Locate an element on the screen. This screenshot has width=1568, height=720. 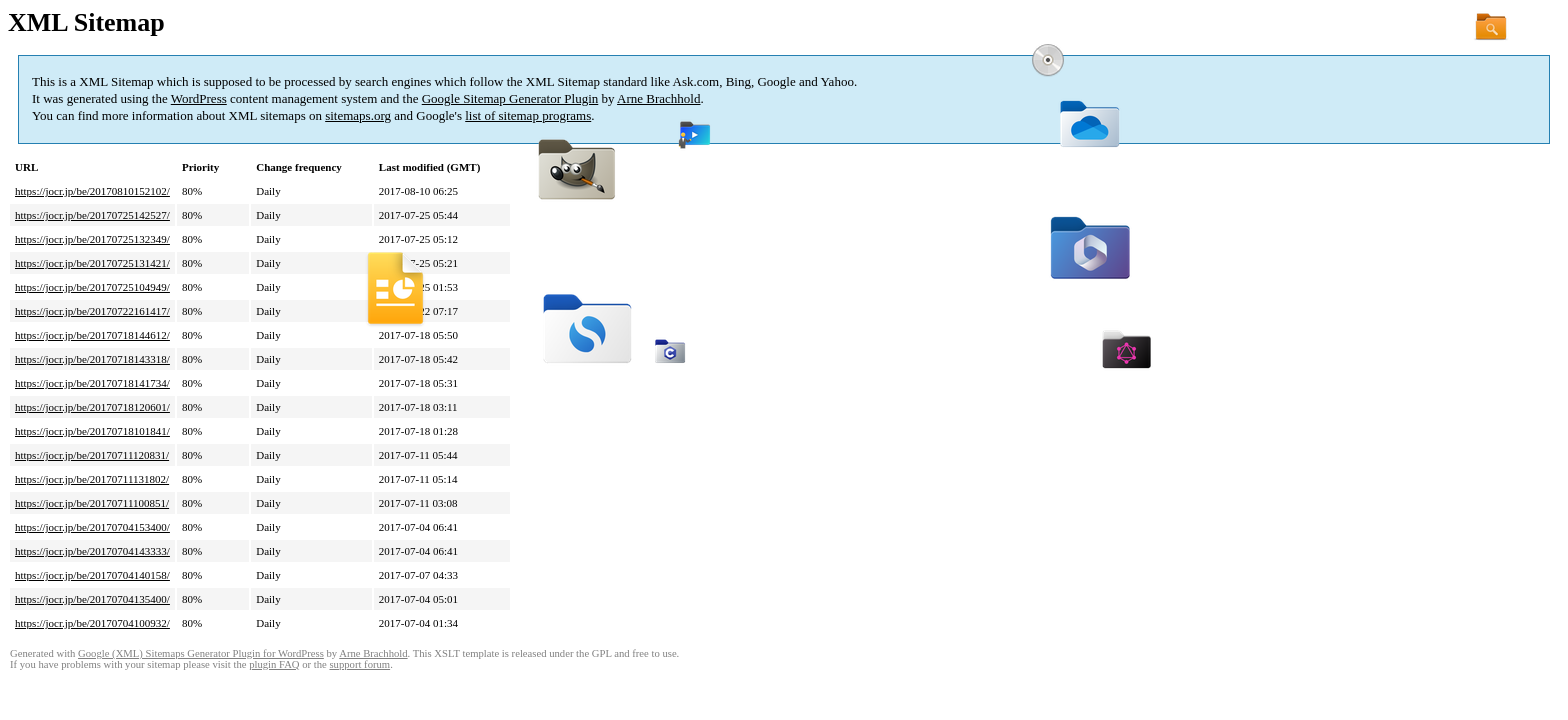
open video tutorials folder is located at coordinates (695, 134).